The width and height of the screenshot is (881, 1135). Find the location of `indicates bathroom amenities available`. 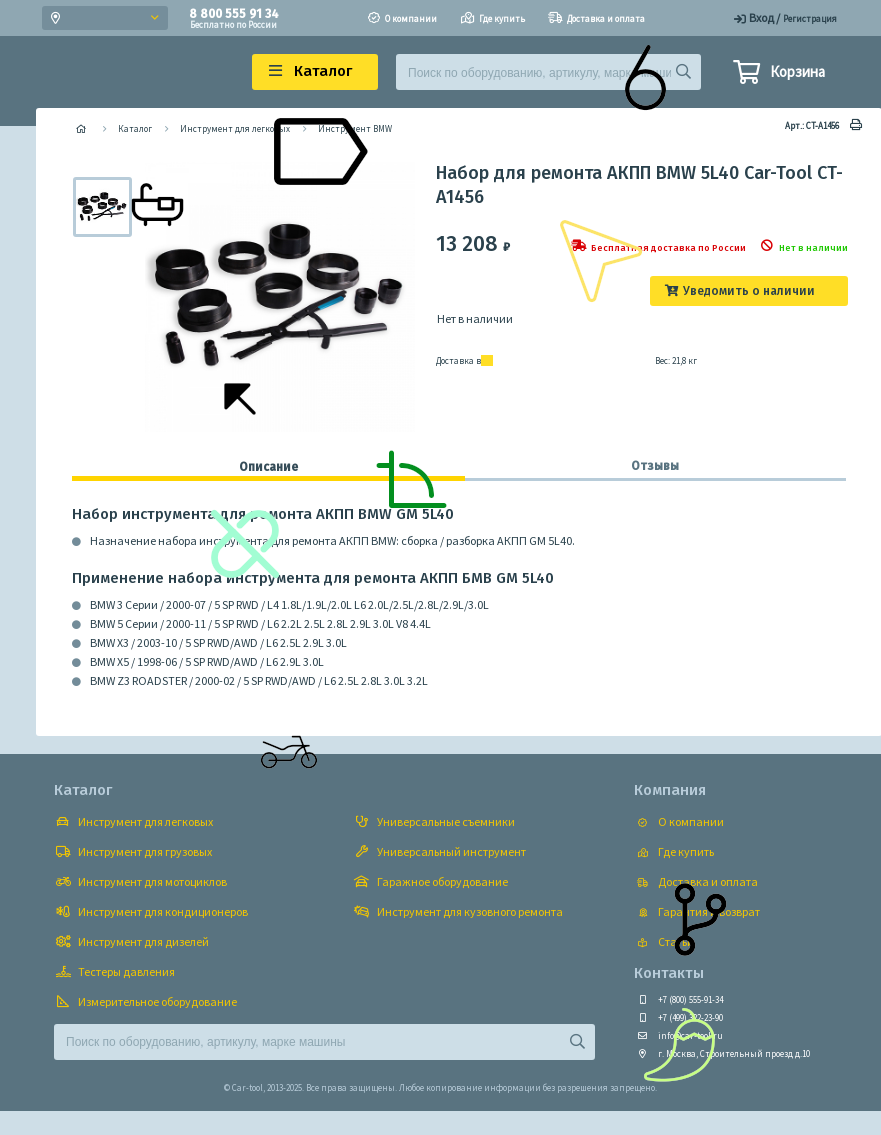

indicates bathroom amenities available is located at coordinates (157, 205).